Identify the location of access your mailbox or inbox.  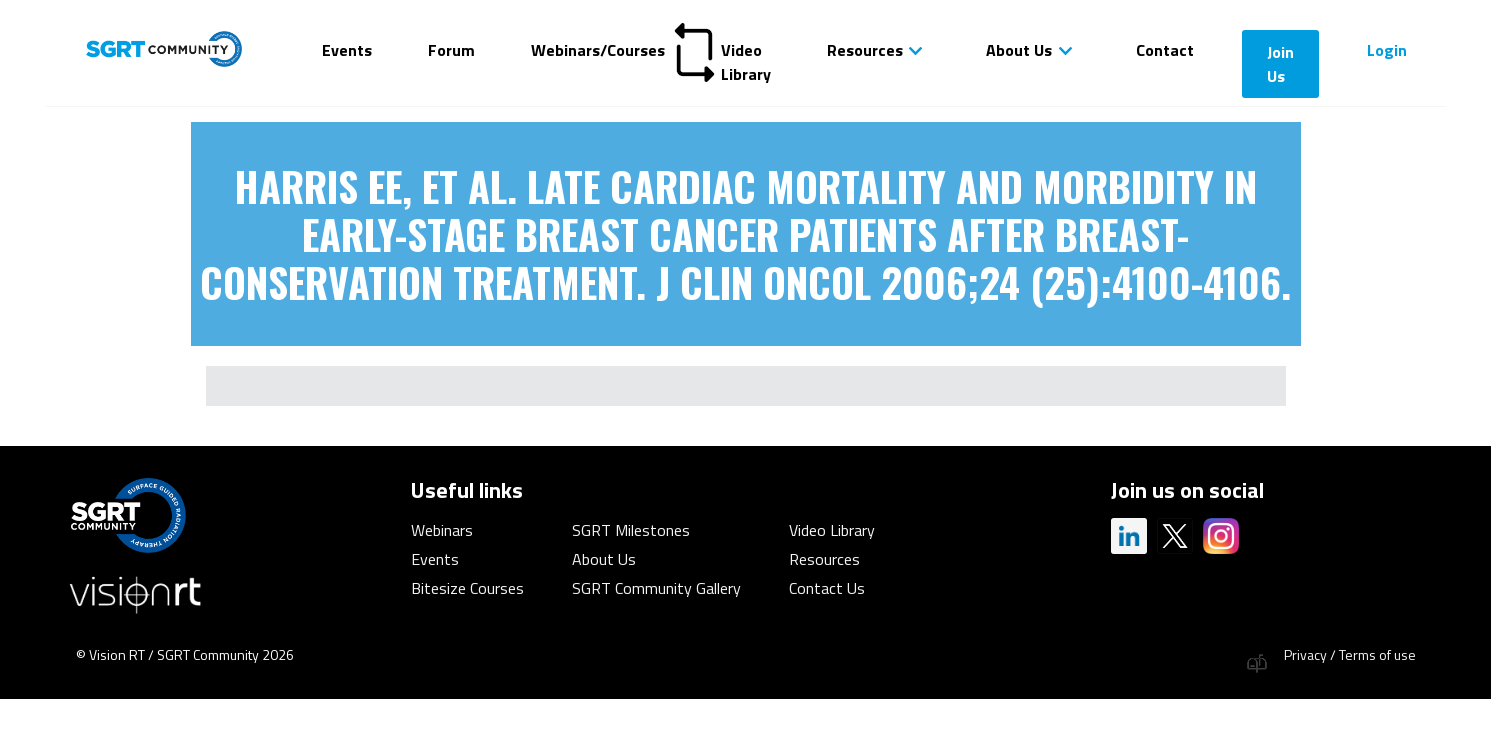
(1257, 664).